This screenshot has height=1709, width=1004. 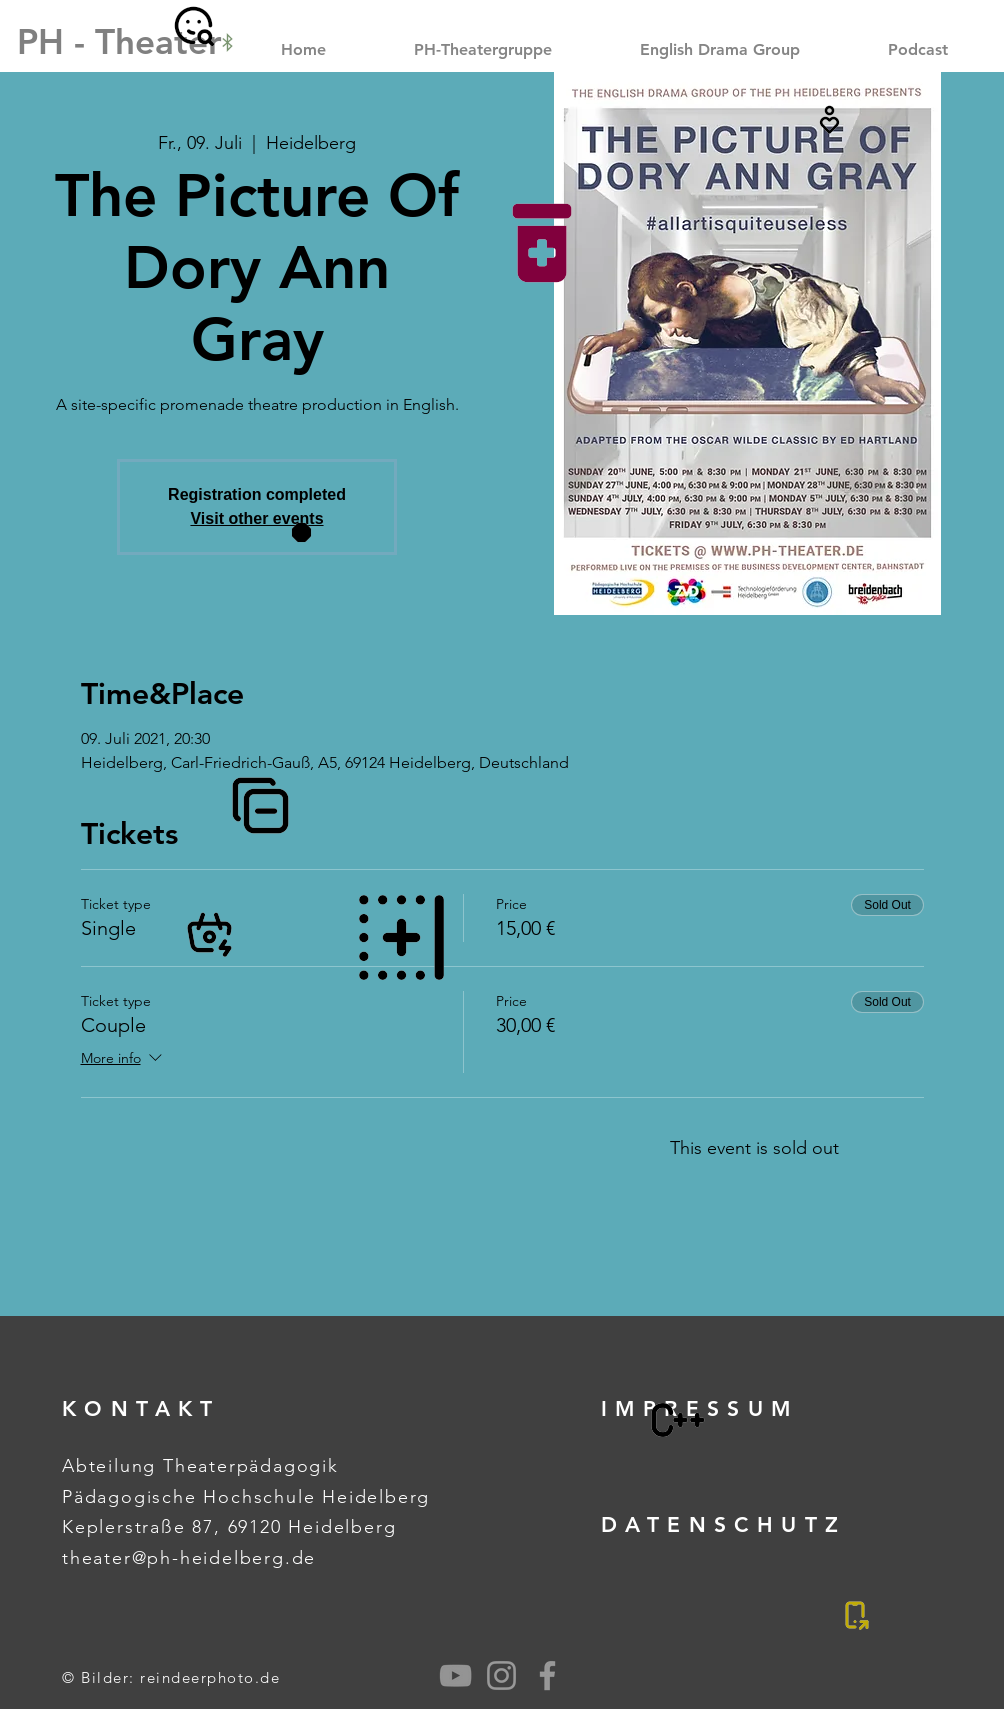 I want to click on remove item from clipboard, so click(x=260, y=805).